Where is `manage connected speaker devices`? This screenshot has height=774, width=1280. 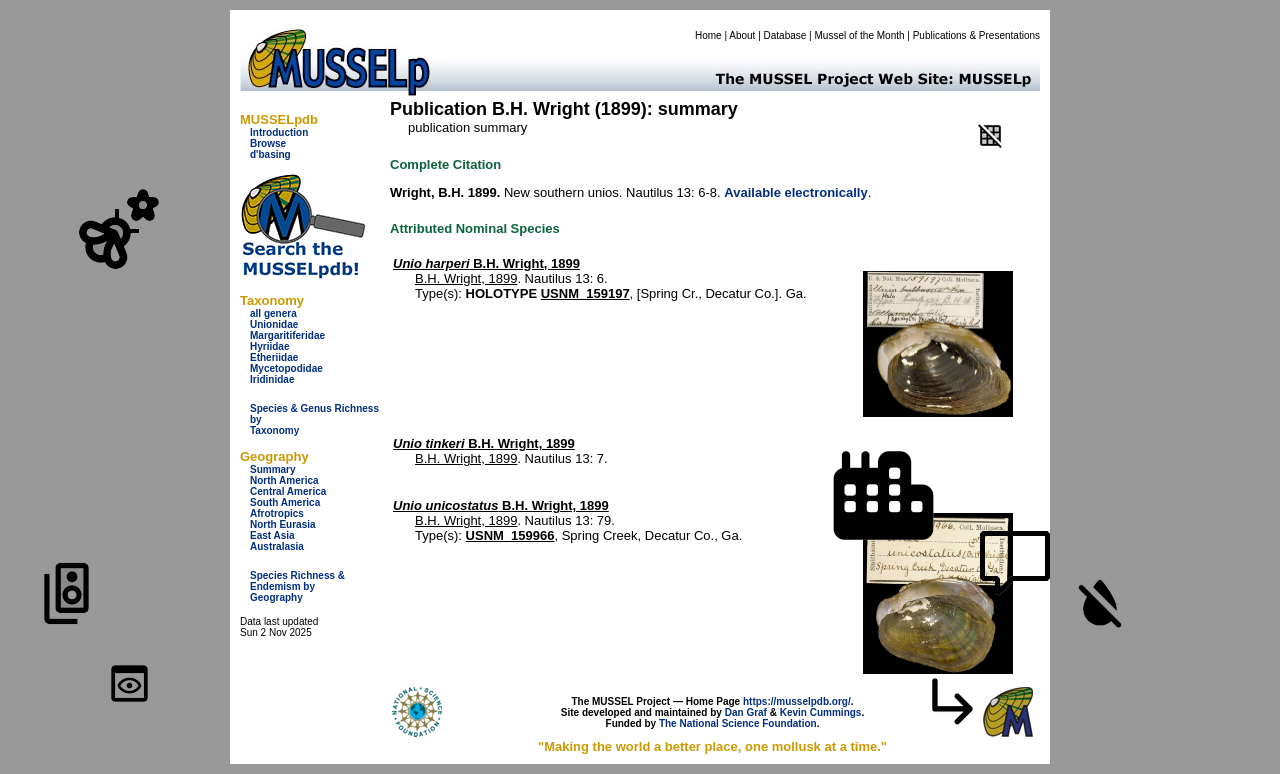
manage connected speaker devices is located at coordinates (66, 593).